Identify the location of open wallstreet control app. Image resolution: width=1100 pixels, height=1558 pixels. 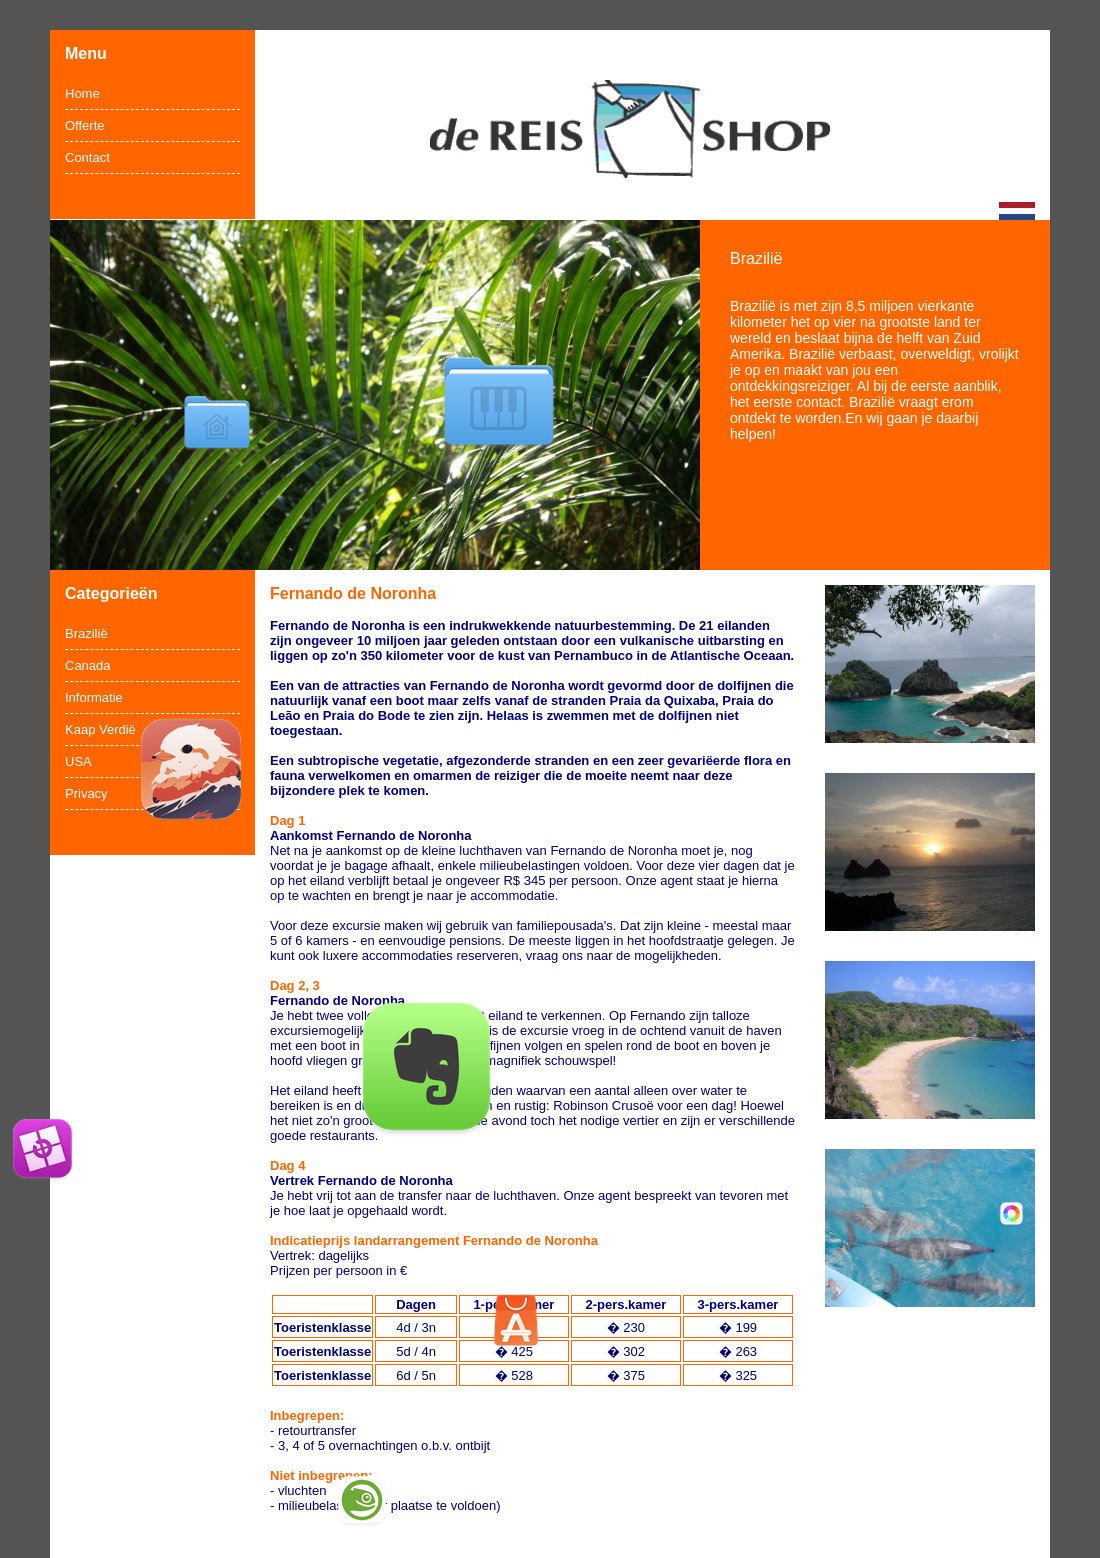
(42, 1148).